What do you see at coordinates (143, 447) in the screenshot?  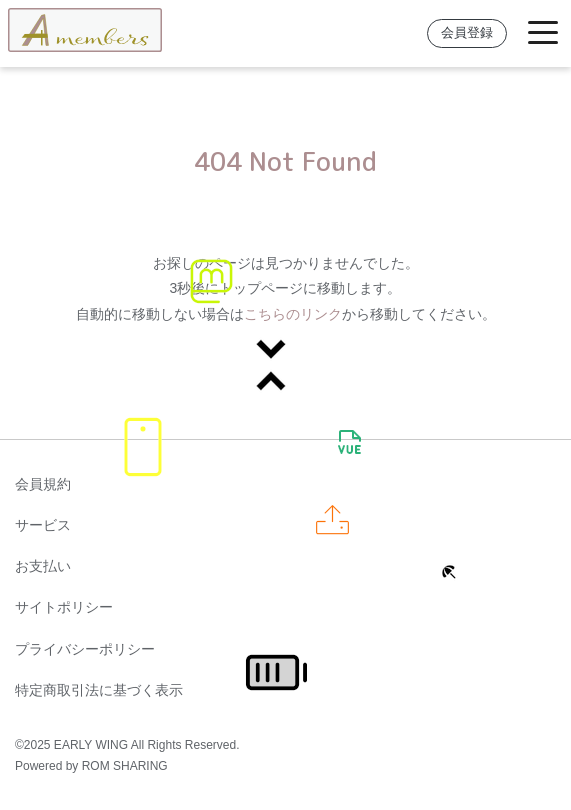 I see `access device camera through mobile` at bounding box center [143, 447].